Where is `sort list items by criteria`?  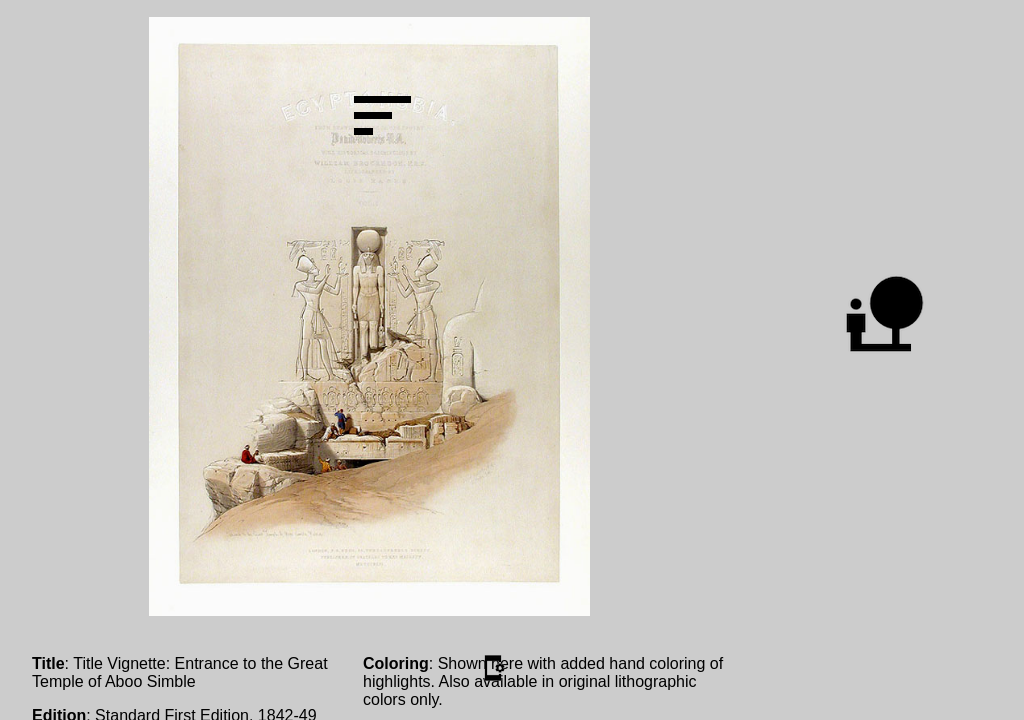 sort list items by criteria is located at coordinates (382, 115).